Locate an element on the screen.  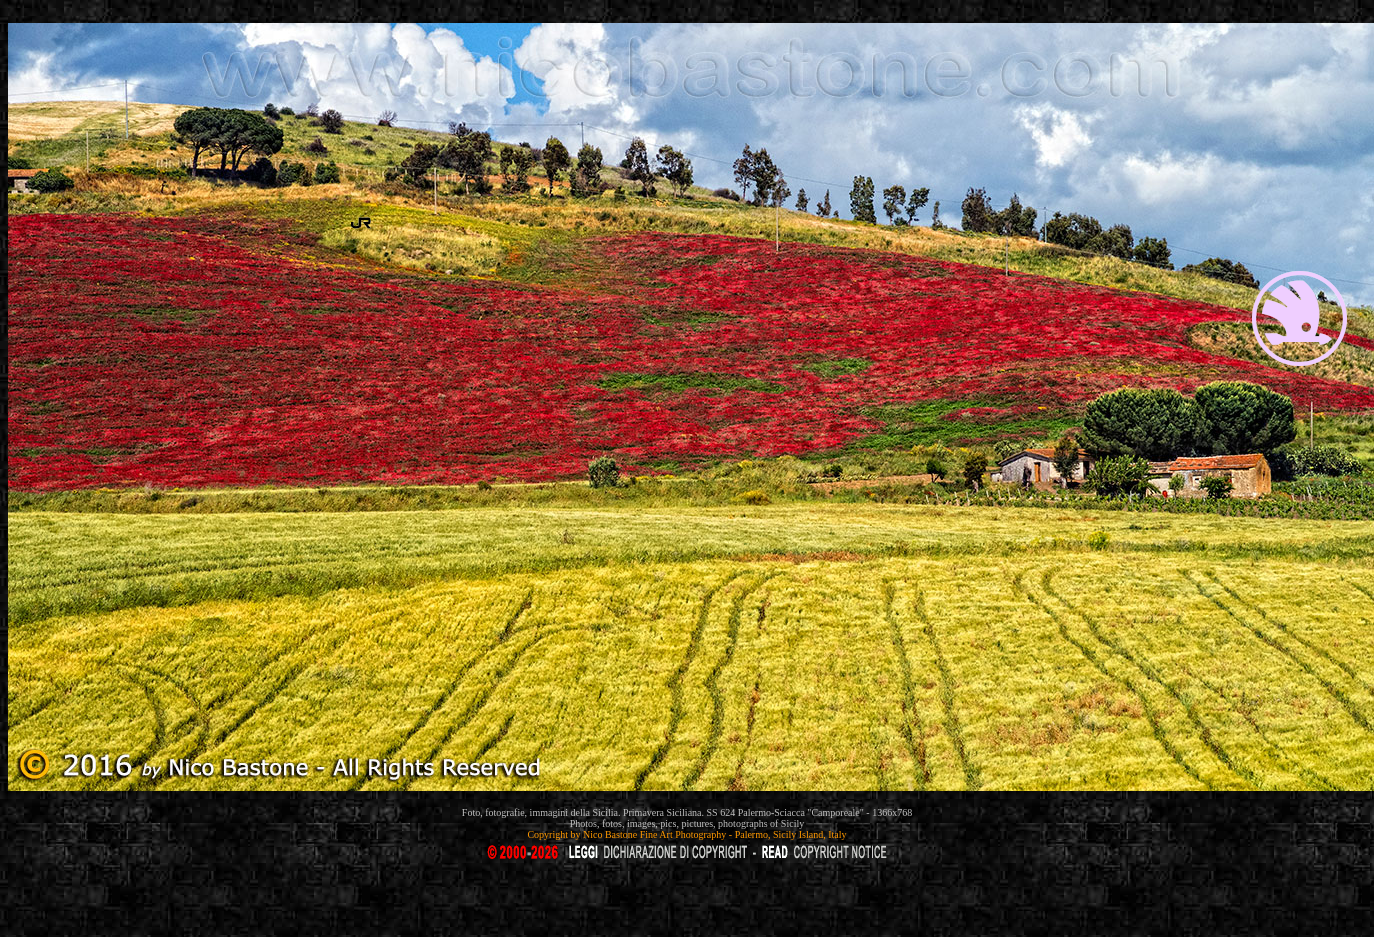
JR Group company logo is located at coordinates (361, 223).